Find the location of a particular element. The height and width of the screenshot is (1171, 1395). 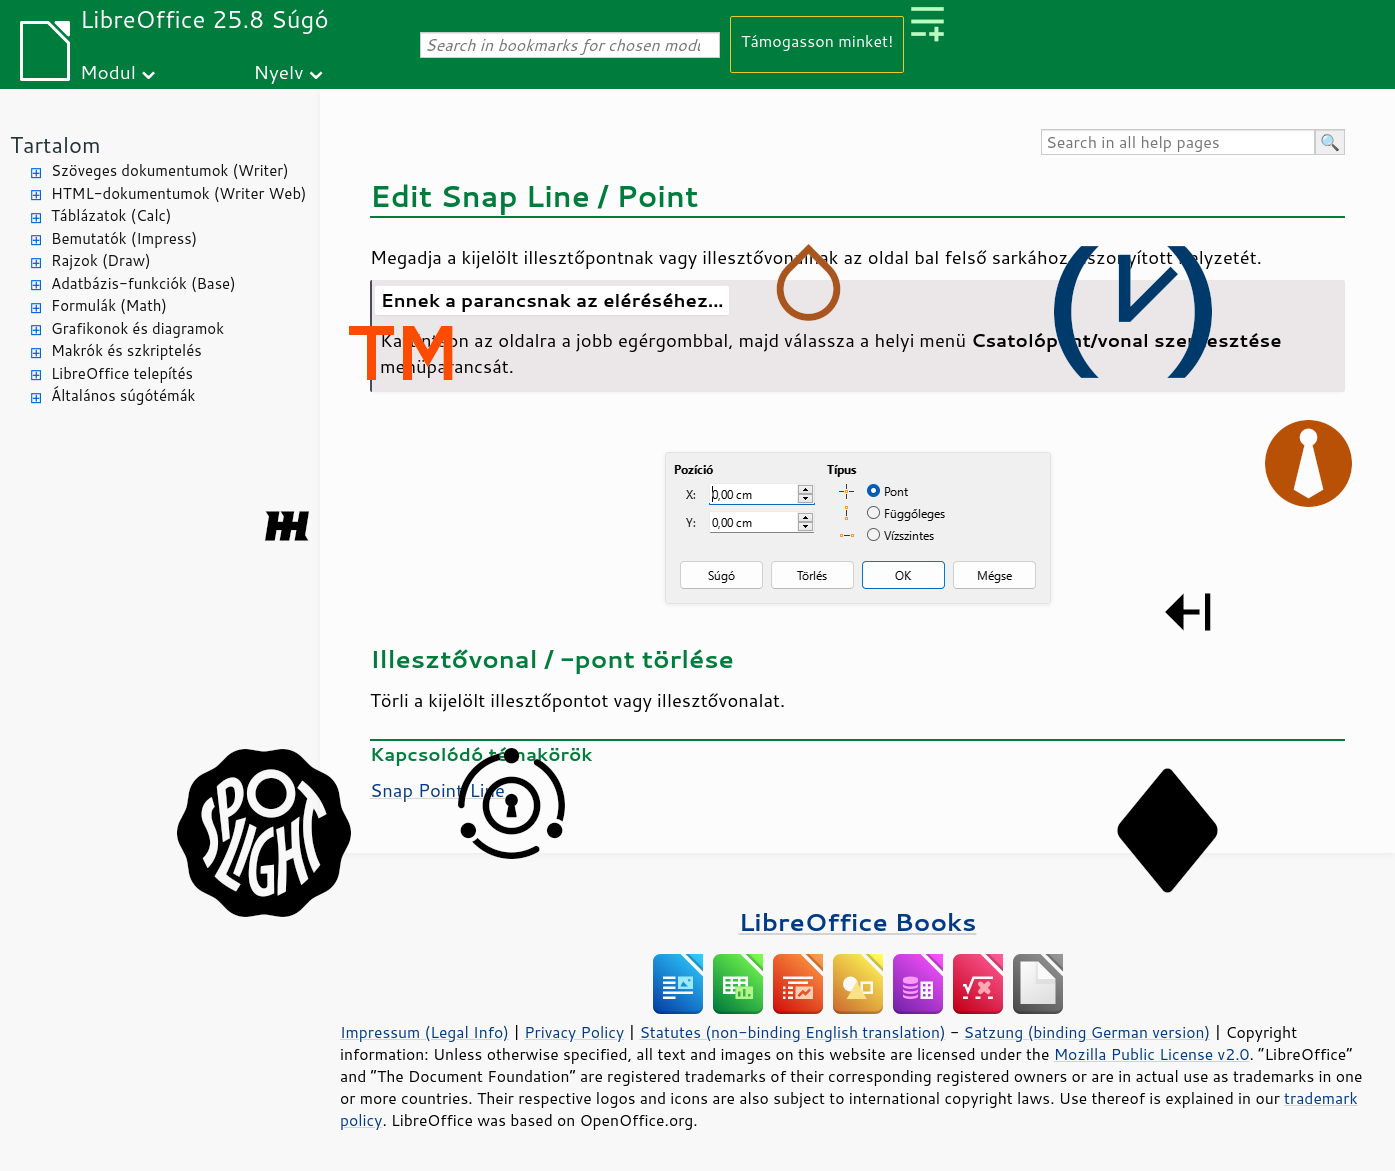

spotlight app logo is located at coordinates (264, 833).